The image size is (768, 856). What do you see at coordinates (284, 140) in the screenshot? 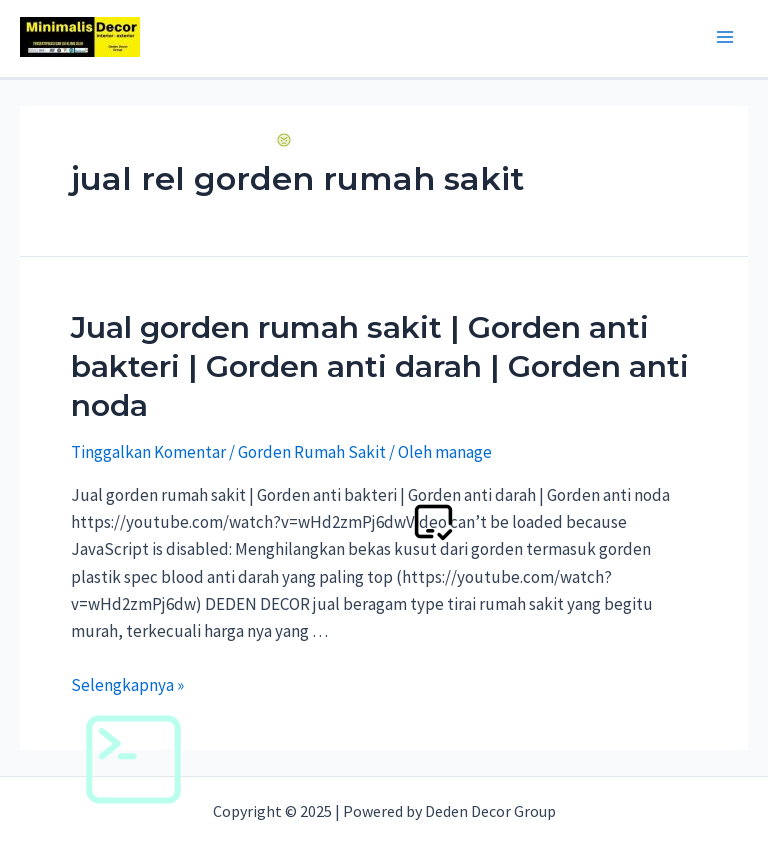
I see `react with anger to a post or message` at bounding box center [284, 140].